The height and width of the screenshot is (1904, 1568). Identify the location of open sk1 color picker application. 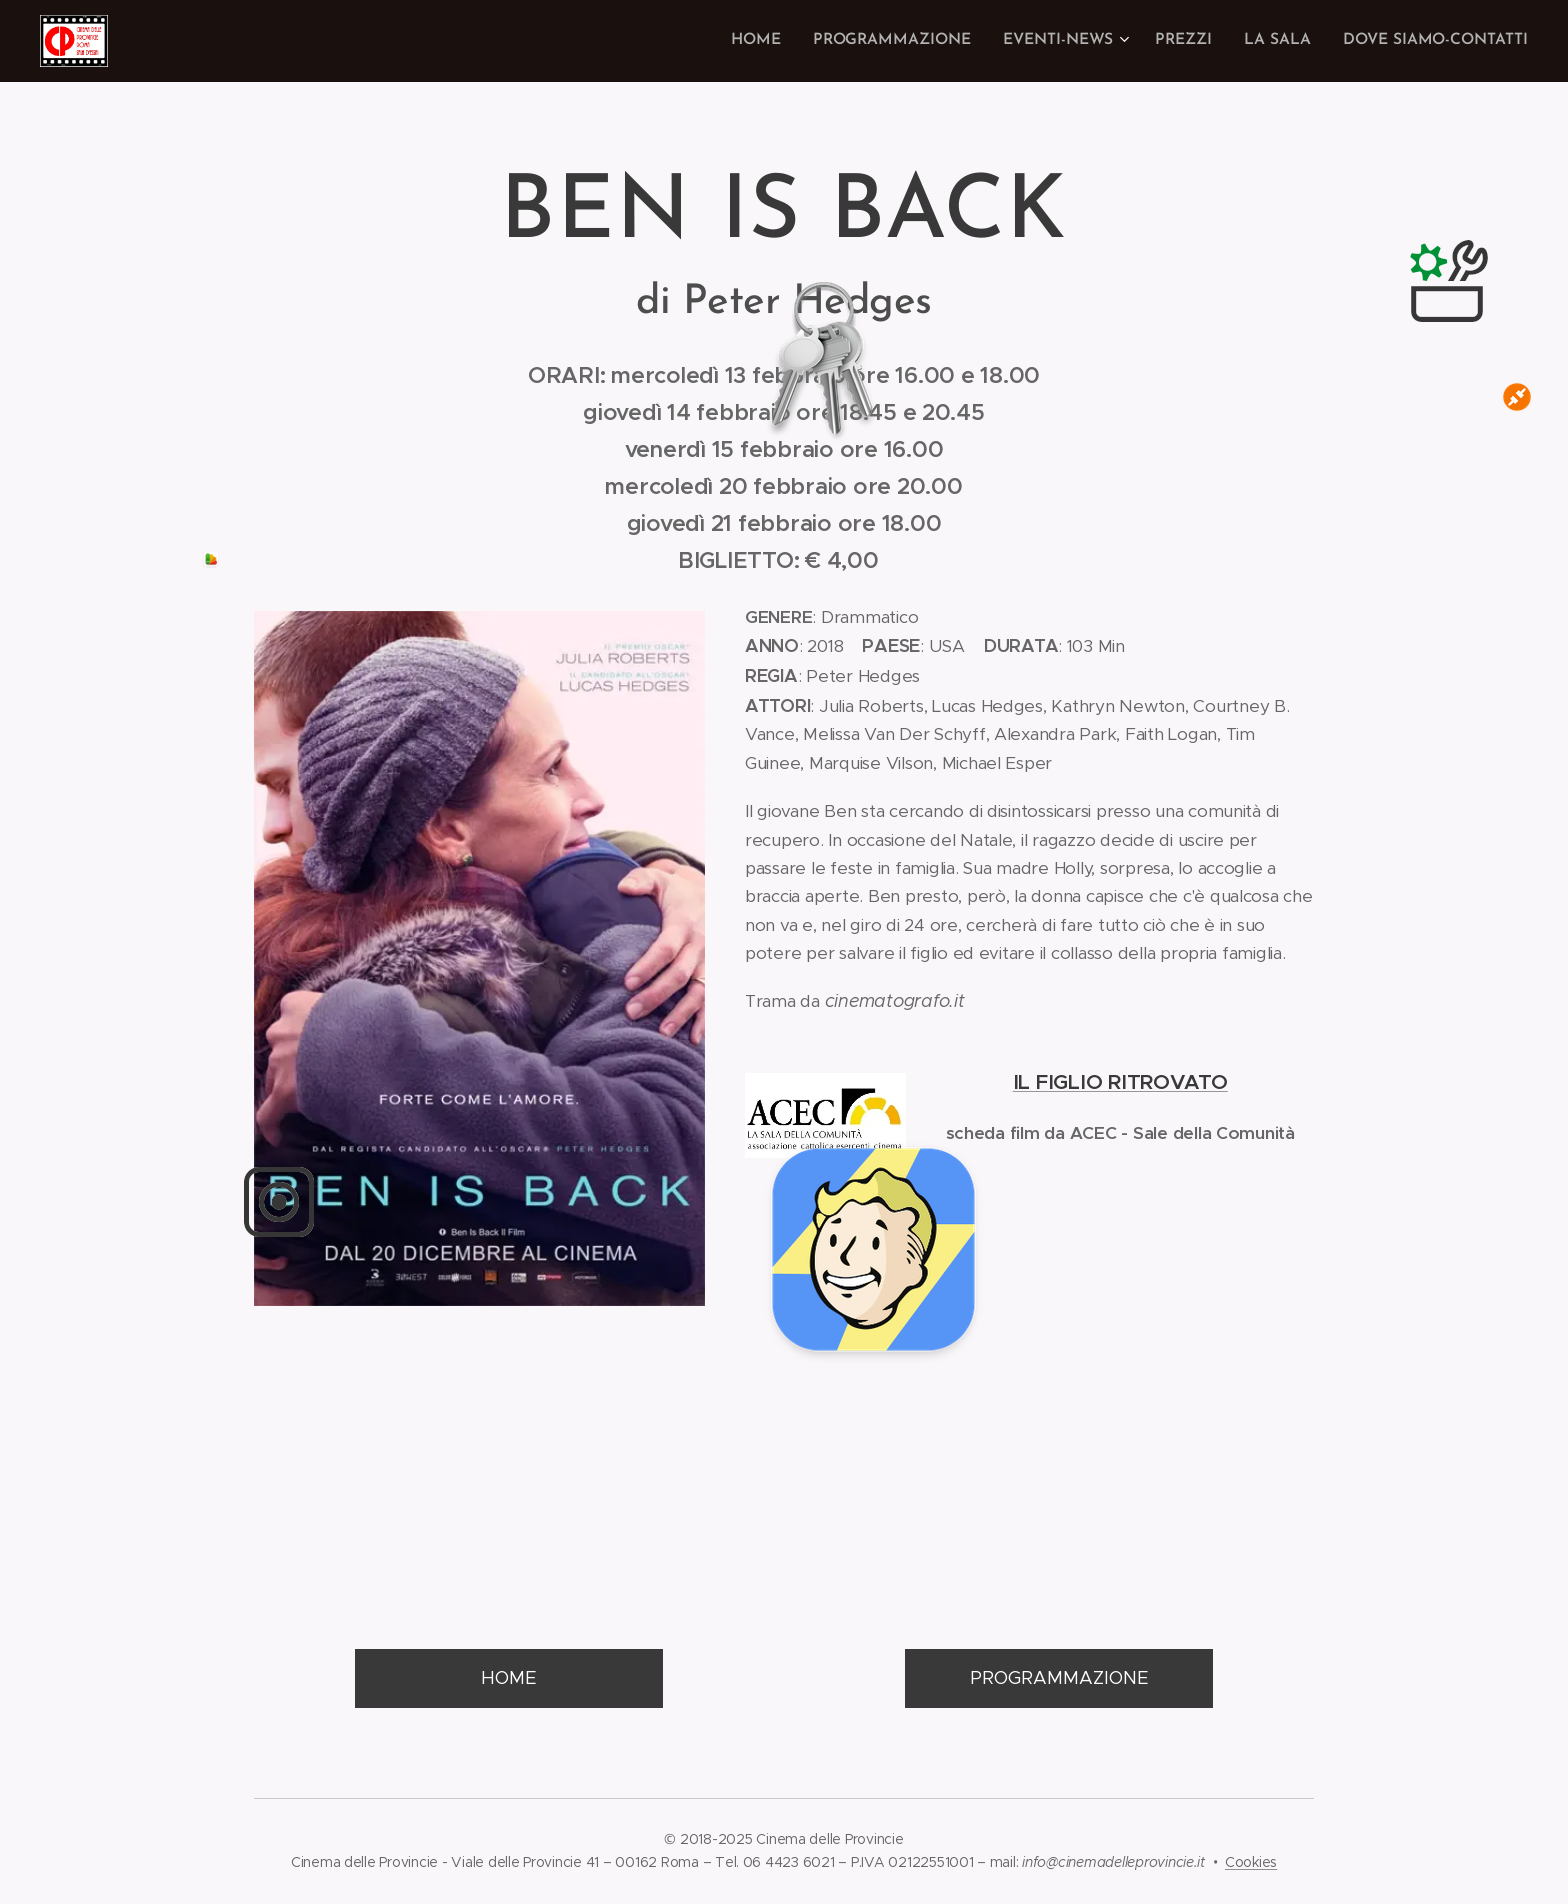
(211, 559).